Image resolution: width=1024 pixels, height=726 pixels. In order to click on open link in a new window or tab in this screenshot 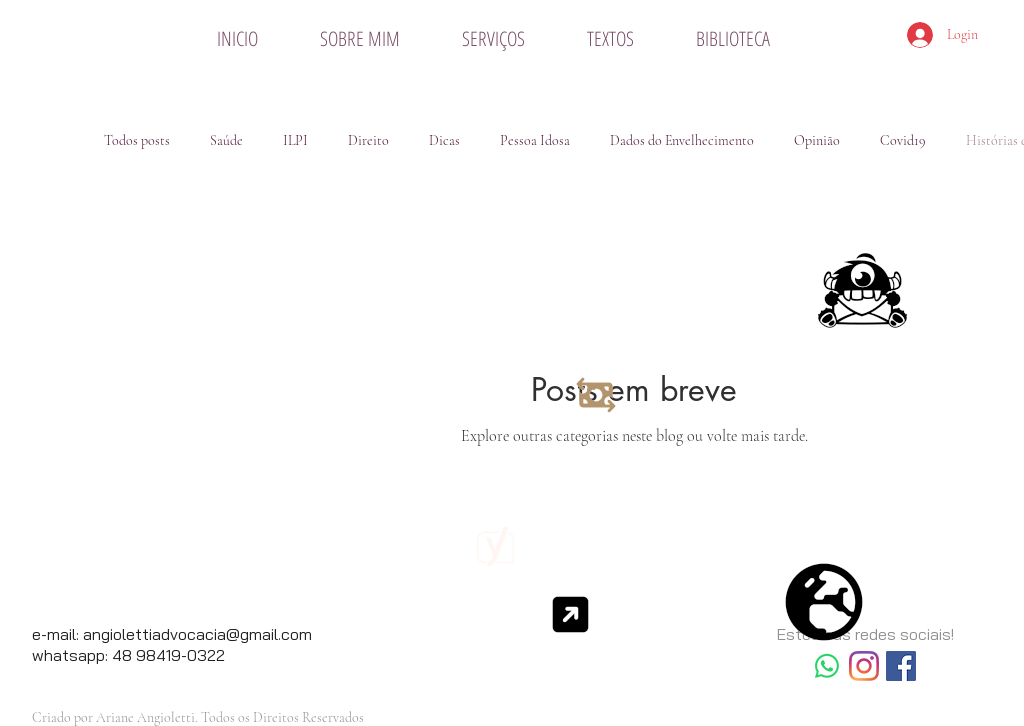, I will do `click(570, 614)`.